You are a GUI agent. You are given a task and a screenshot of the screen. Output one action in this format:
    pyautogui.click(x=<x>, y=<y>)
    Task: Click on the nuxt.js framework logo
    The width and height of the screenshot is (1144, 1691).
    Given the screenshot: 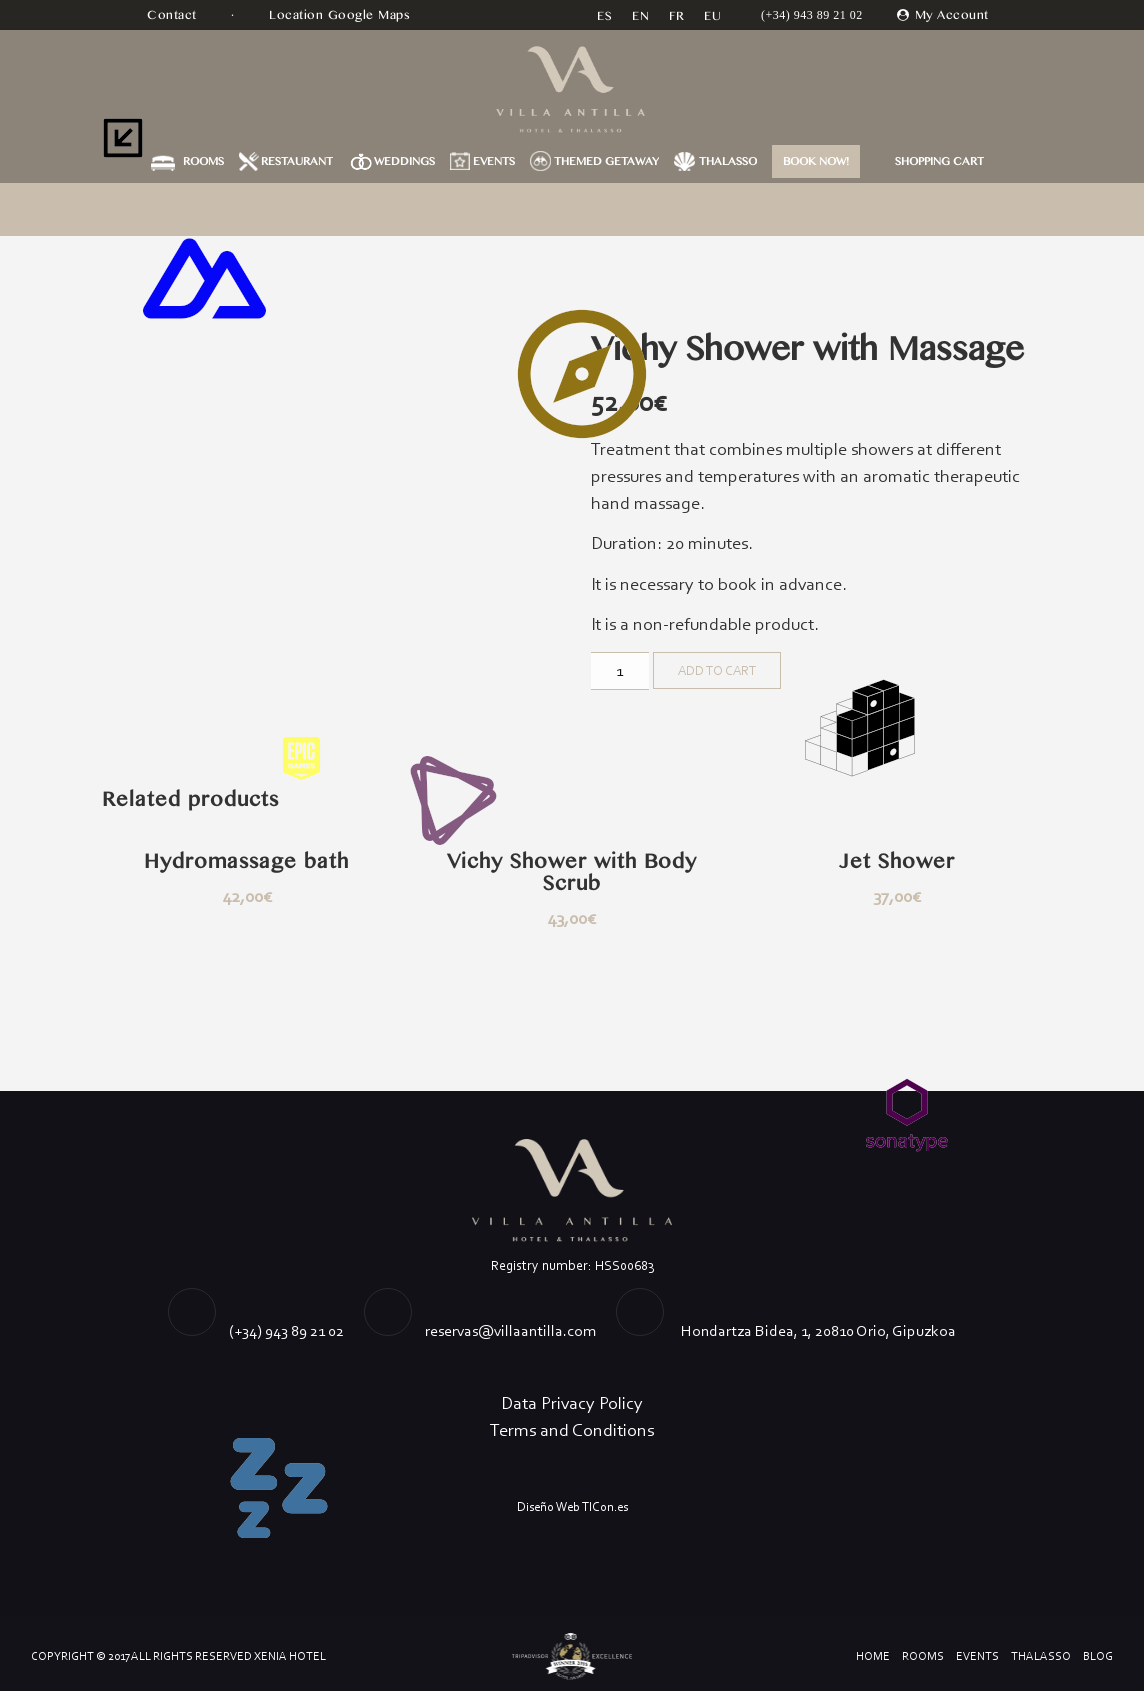 What is the action you would take?
    pyautogui.click(x=204, y=278)
    